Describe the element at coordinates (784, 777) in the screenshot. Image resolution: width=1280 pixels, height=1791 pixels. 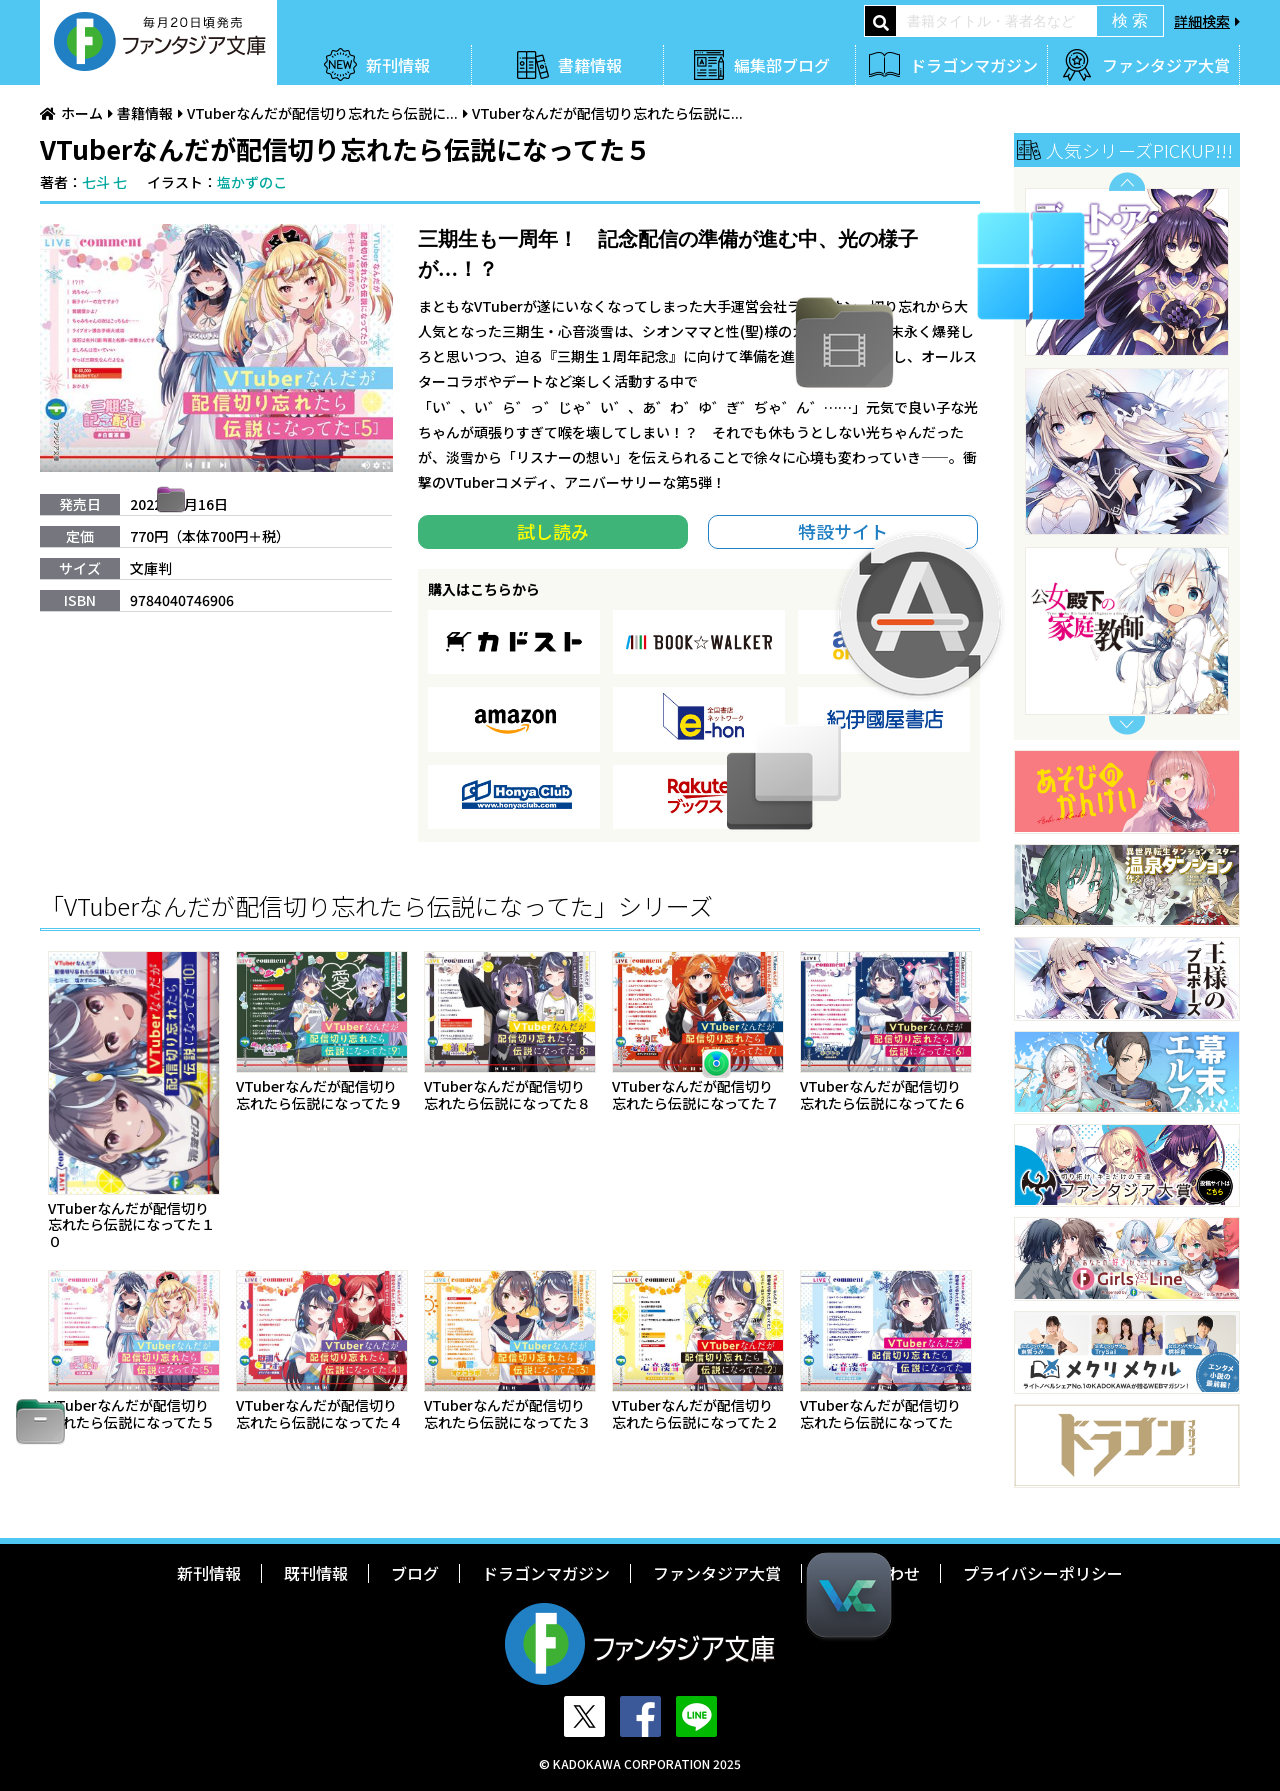
I see `open task view to see all open windows` at that location.